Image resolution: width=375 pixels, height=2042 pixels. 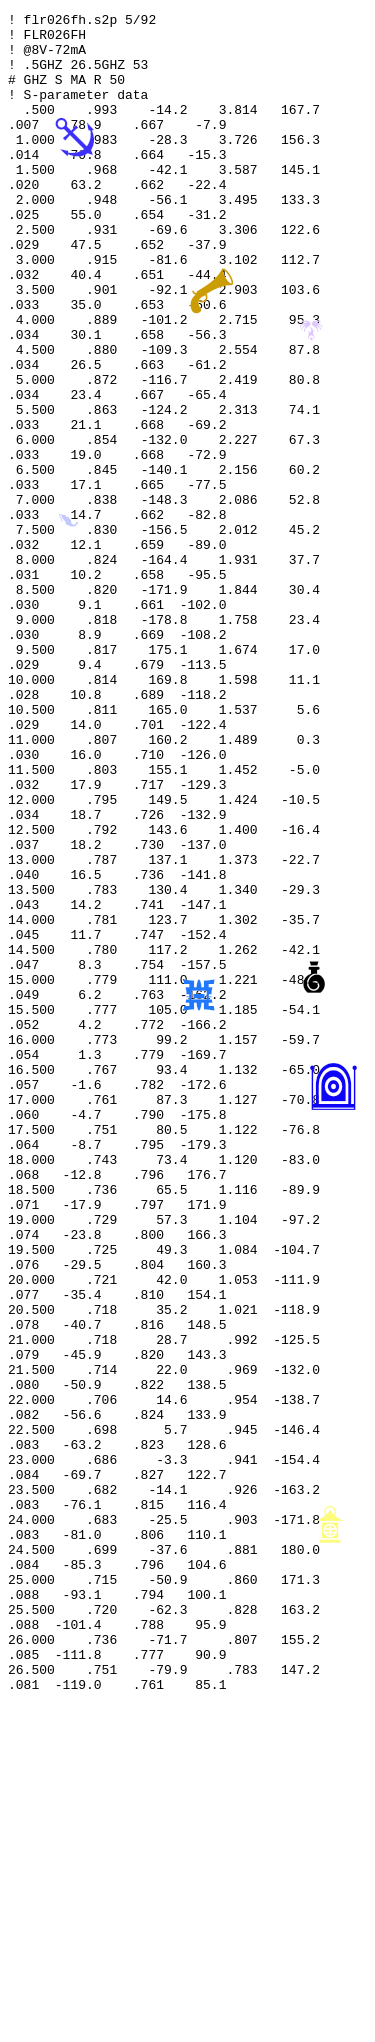 I want to click on select blunderbuss weapon in game inventory, so click(x=212, y=291).